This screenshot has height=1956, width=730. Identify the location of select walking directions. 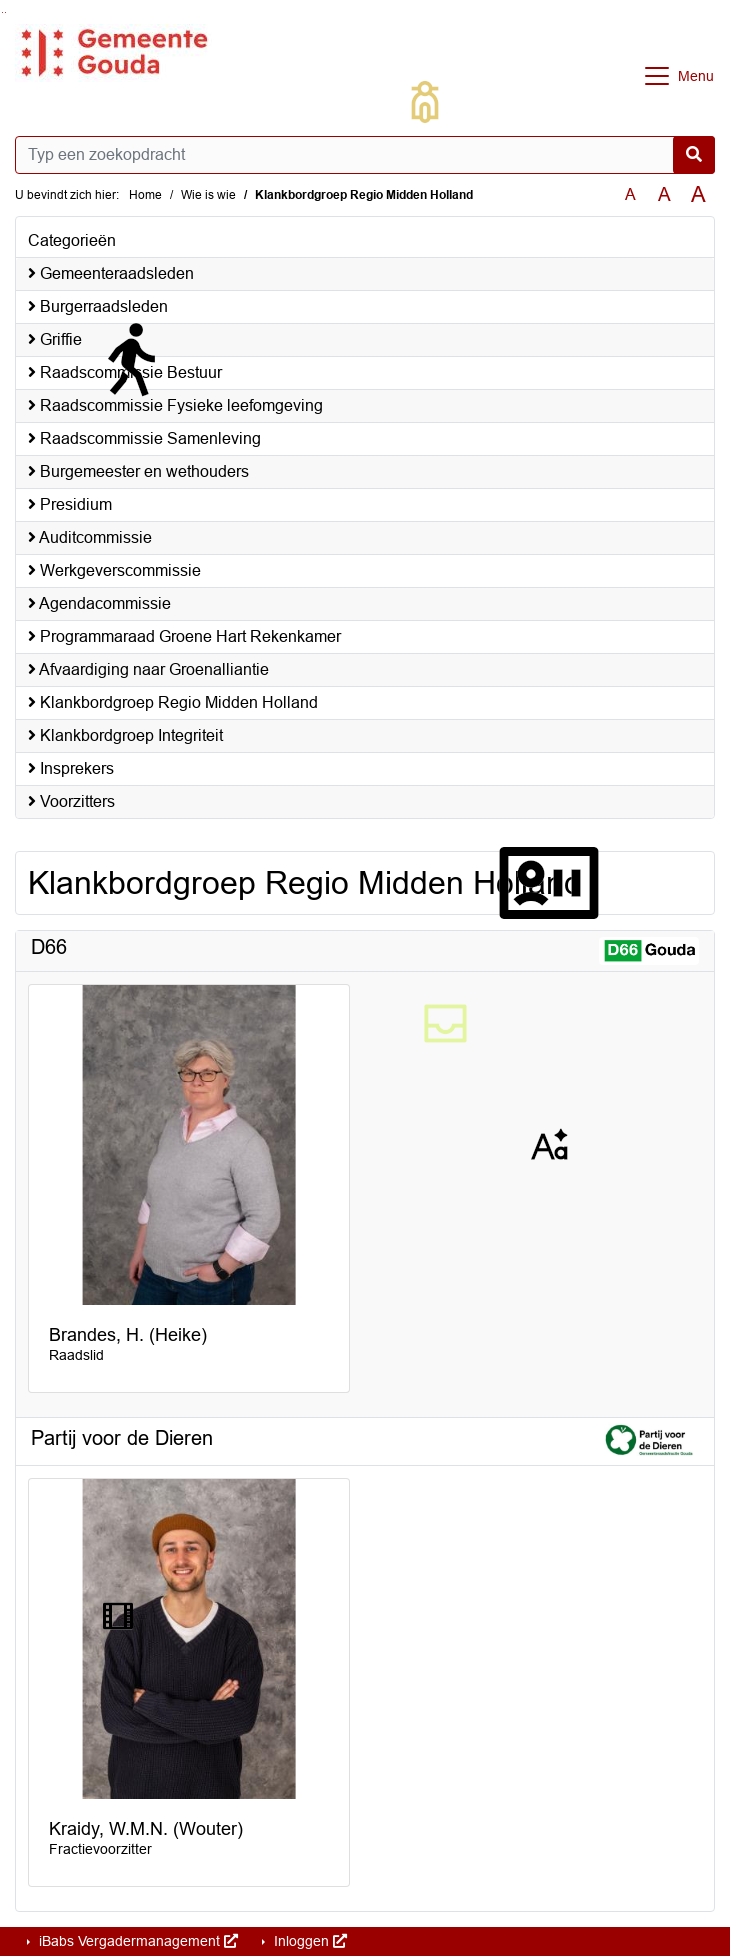
(131, 359).